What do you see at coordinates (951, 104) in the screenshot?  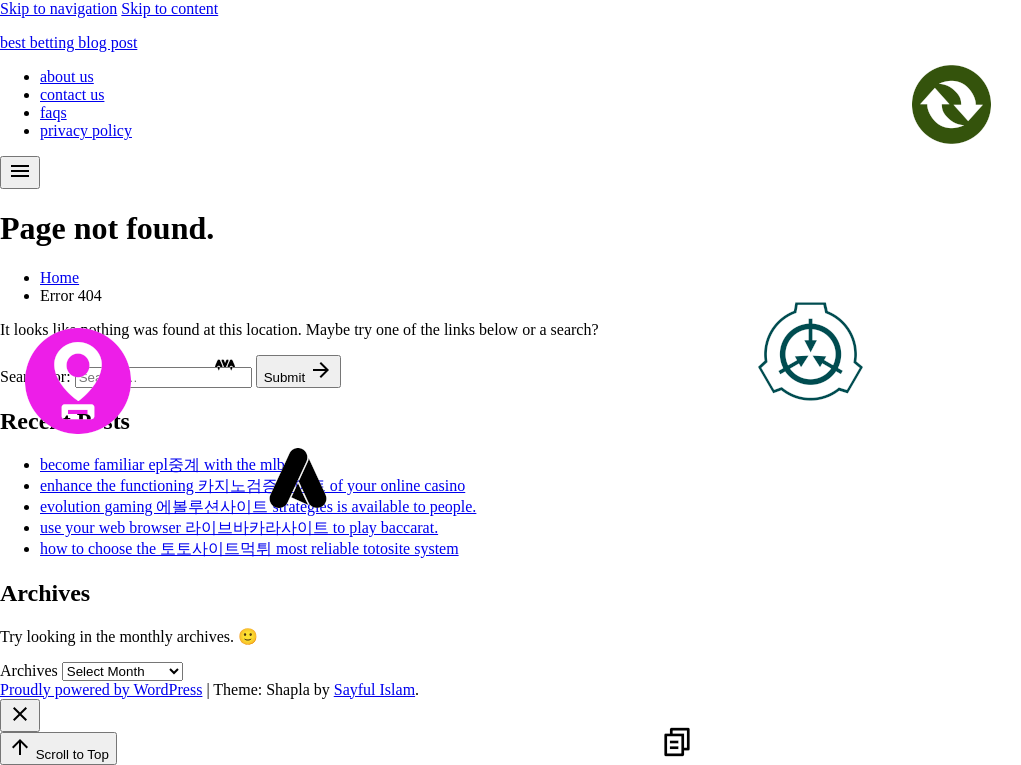 I see `open Convertio file conversion service` at bounding box center [951, 104].